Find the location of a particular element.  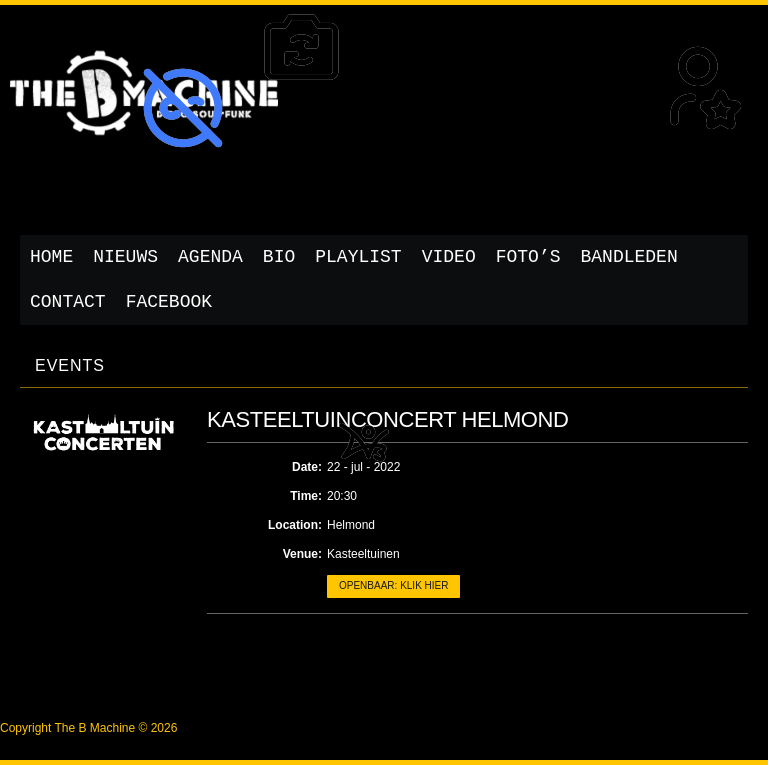

view or access favorite user is located at coordinates (698, 86).